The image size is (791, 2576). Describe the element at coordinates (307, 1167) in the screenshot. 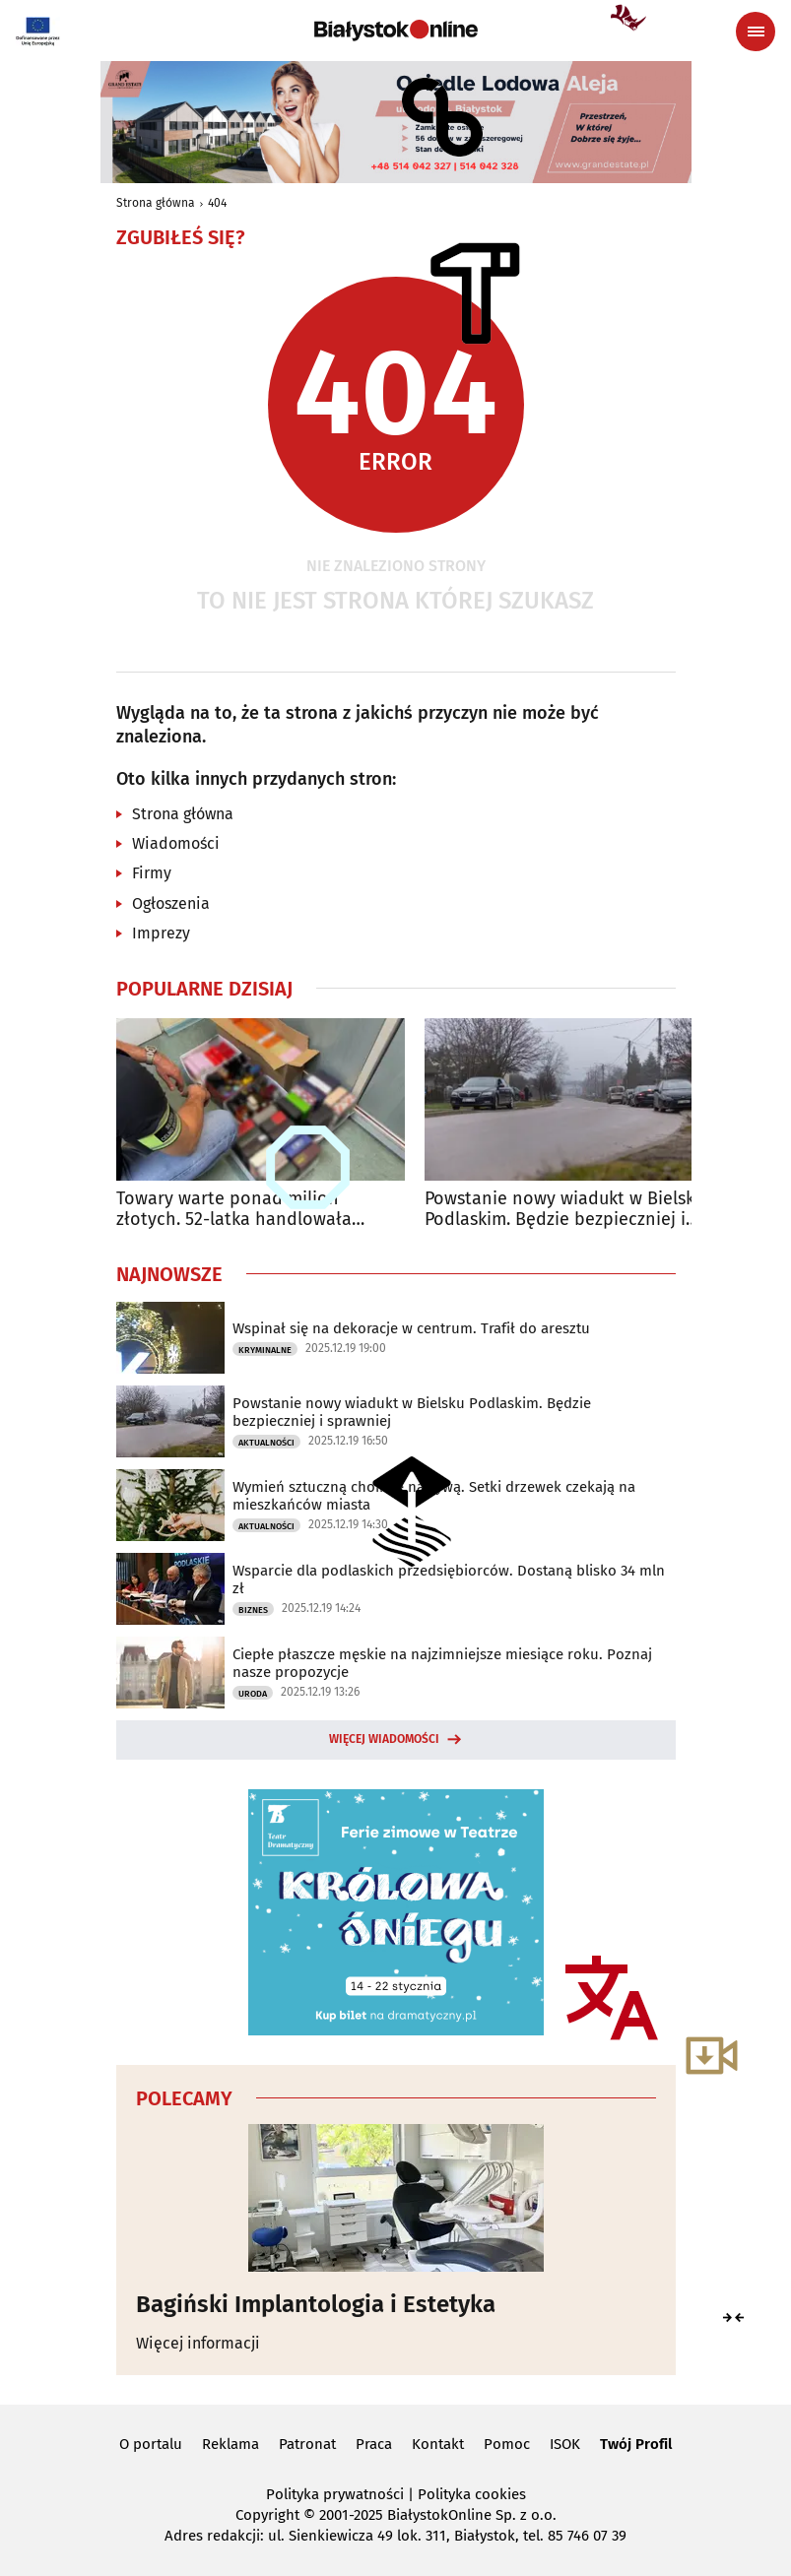

I see `select octagon shape tool` at that location.